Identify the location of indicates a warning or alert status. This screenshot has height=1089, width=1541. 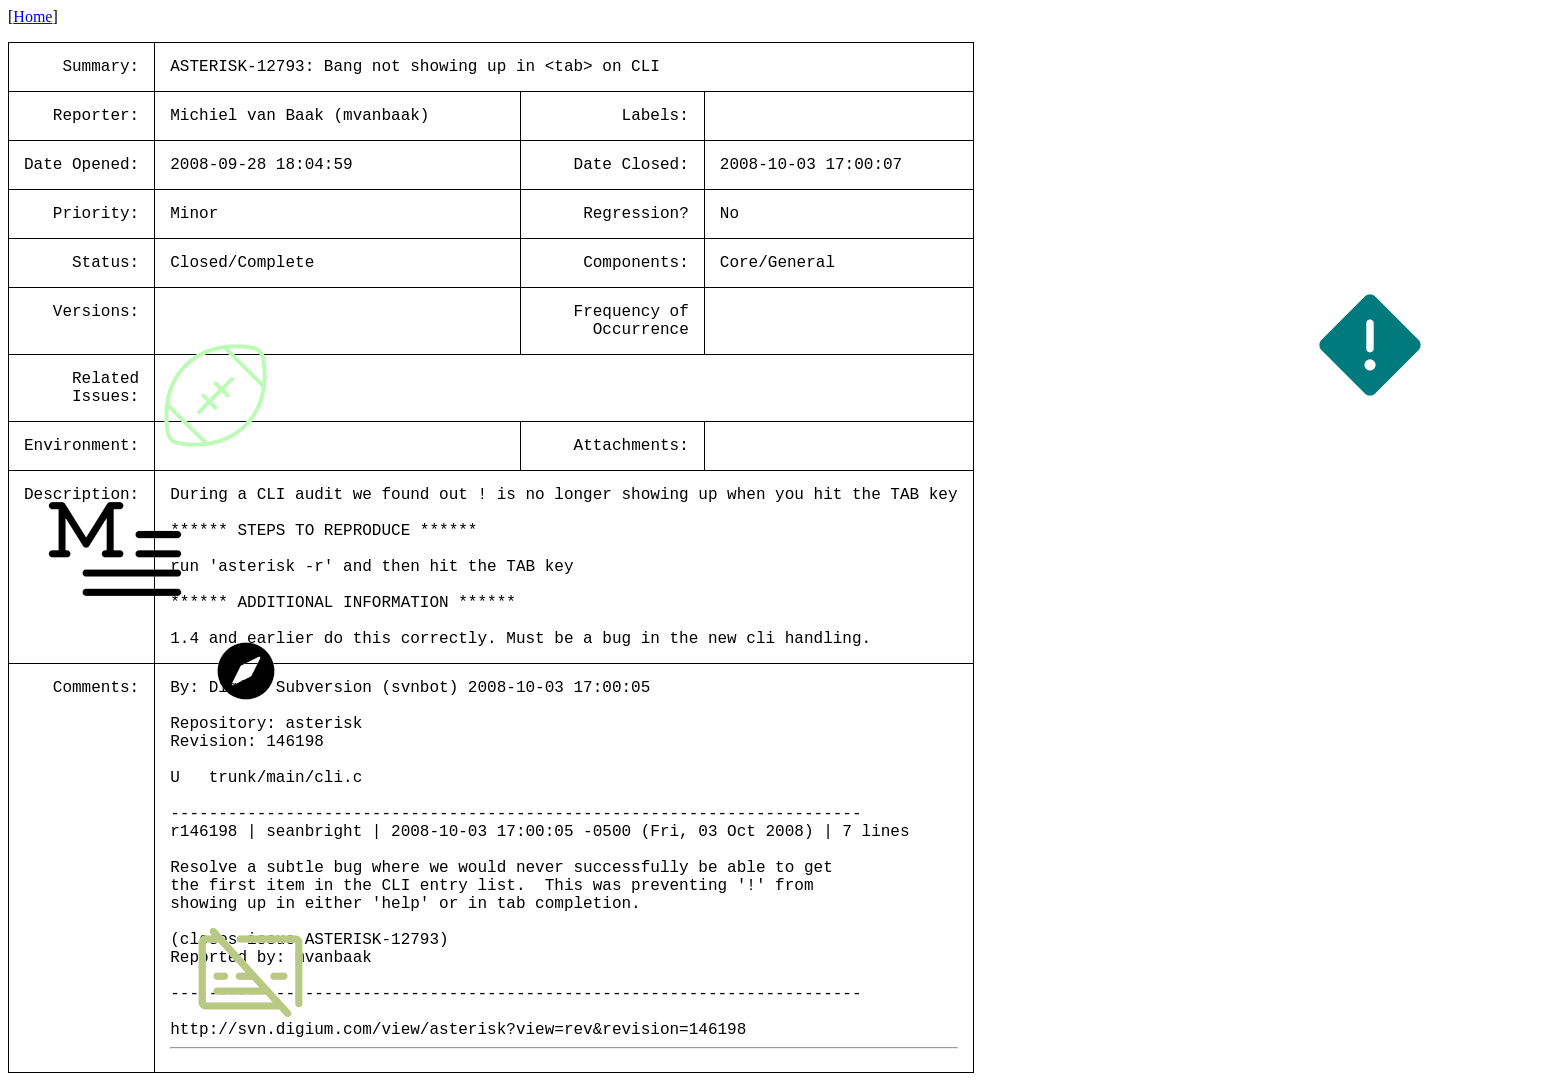
(1370, 345).